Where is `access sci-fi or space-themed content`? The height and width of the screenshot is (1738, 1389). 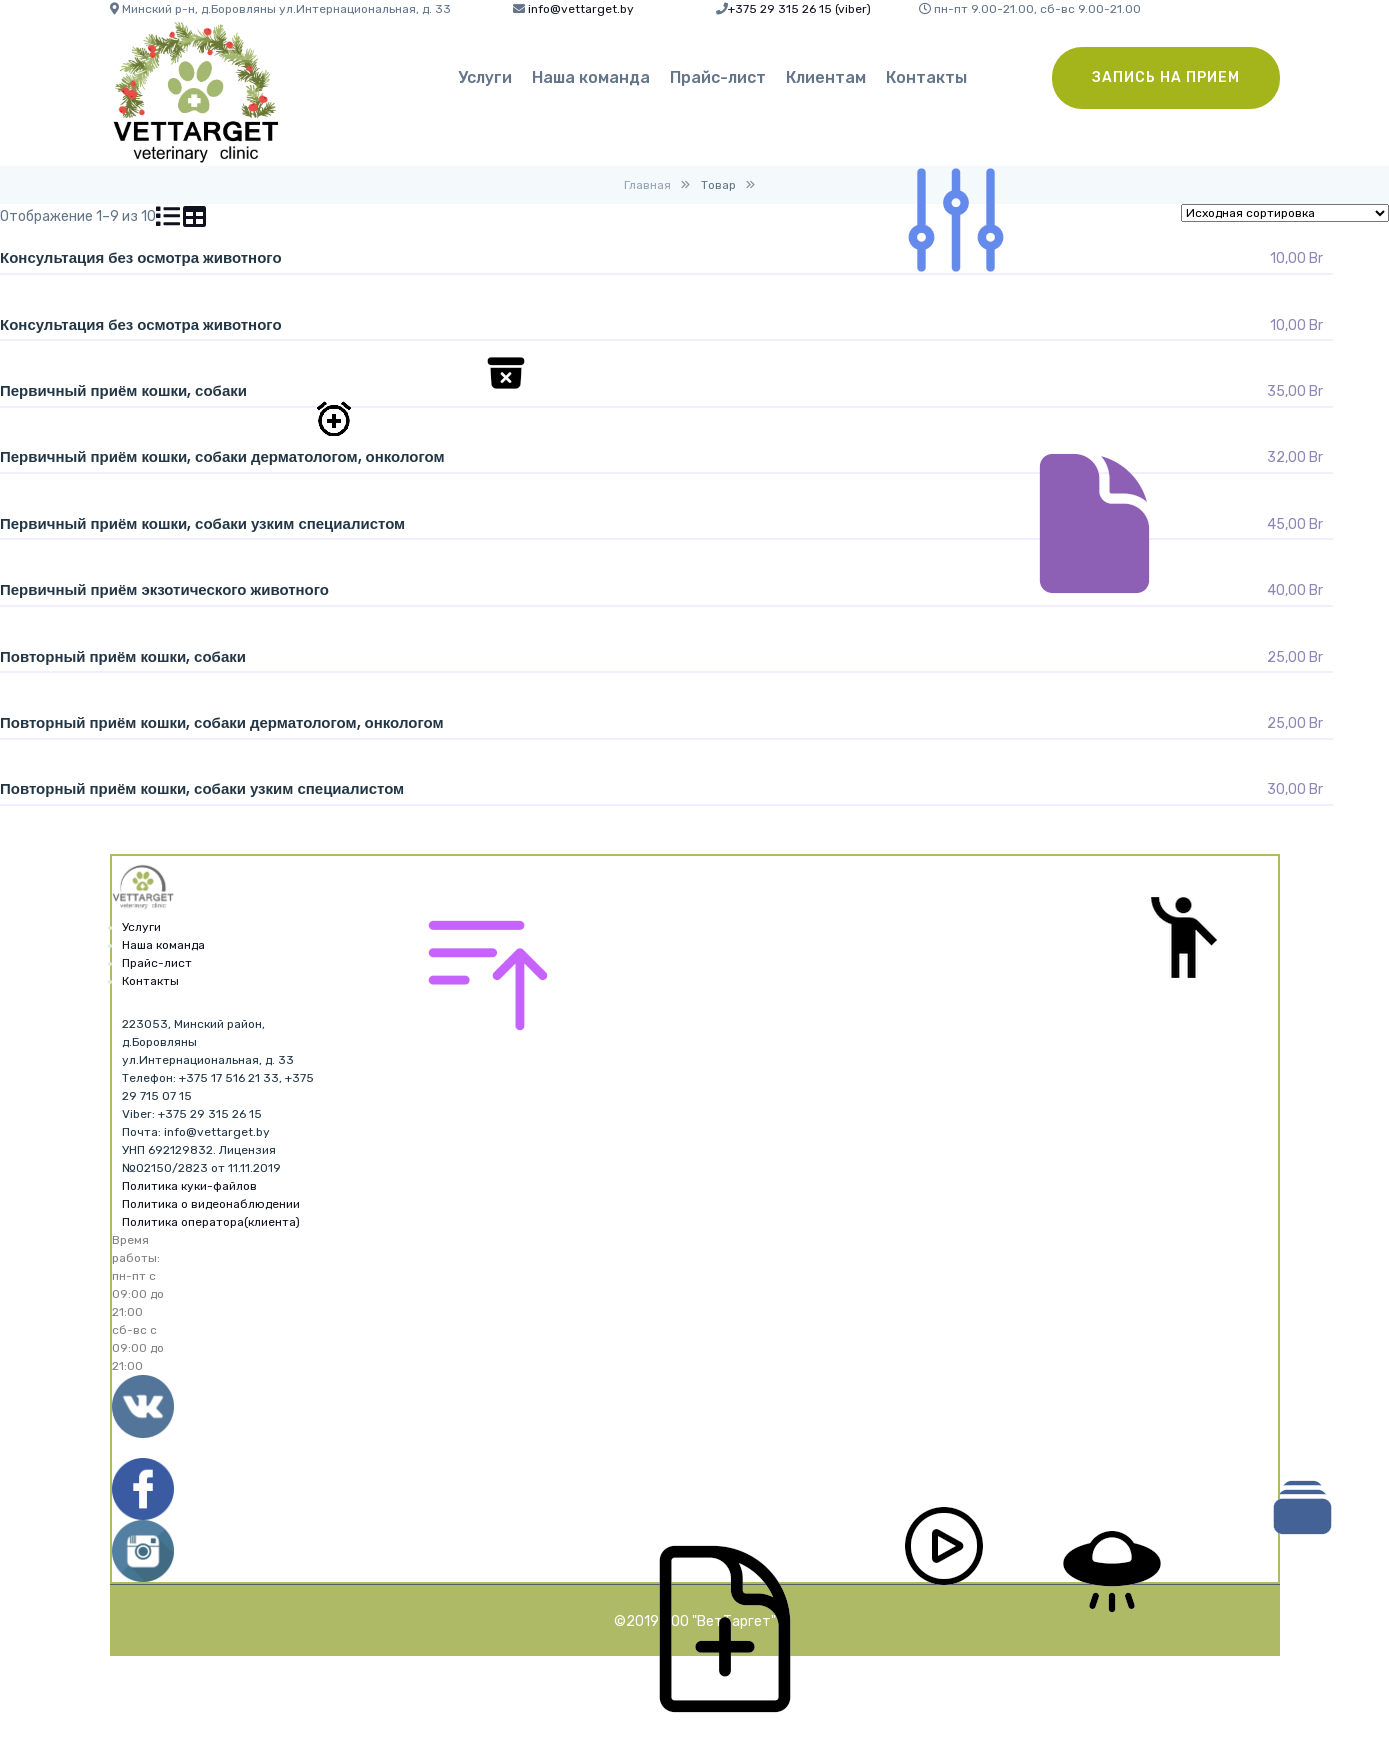 access sci-fi or space-themed content is located at coordinates (1112, 1570).